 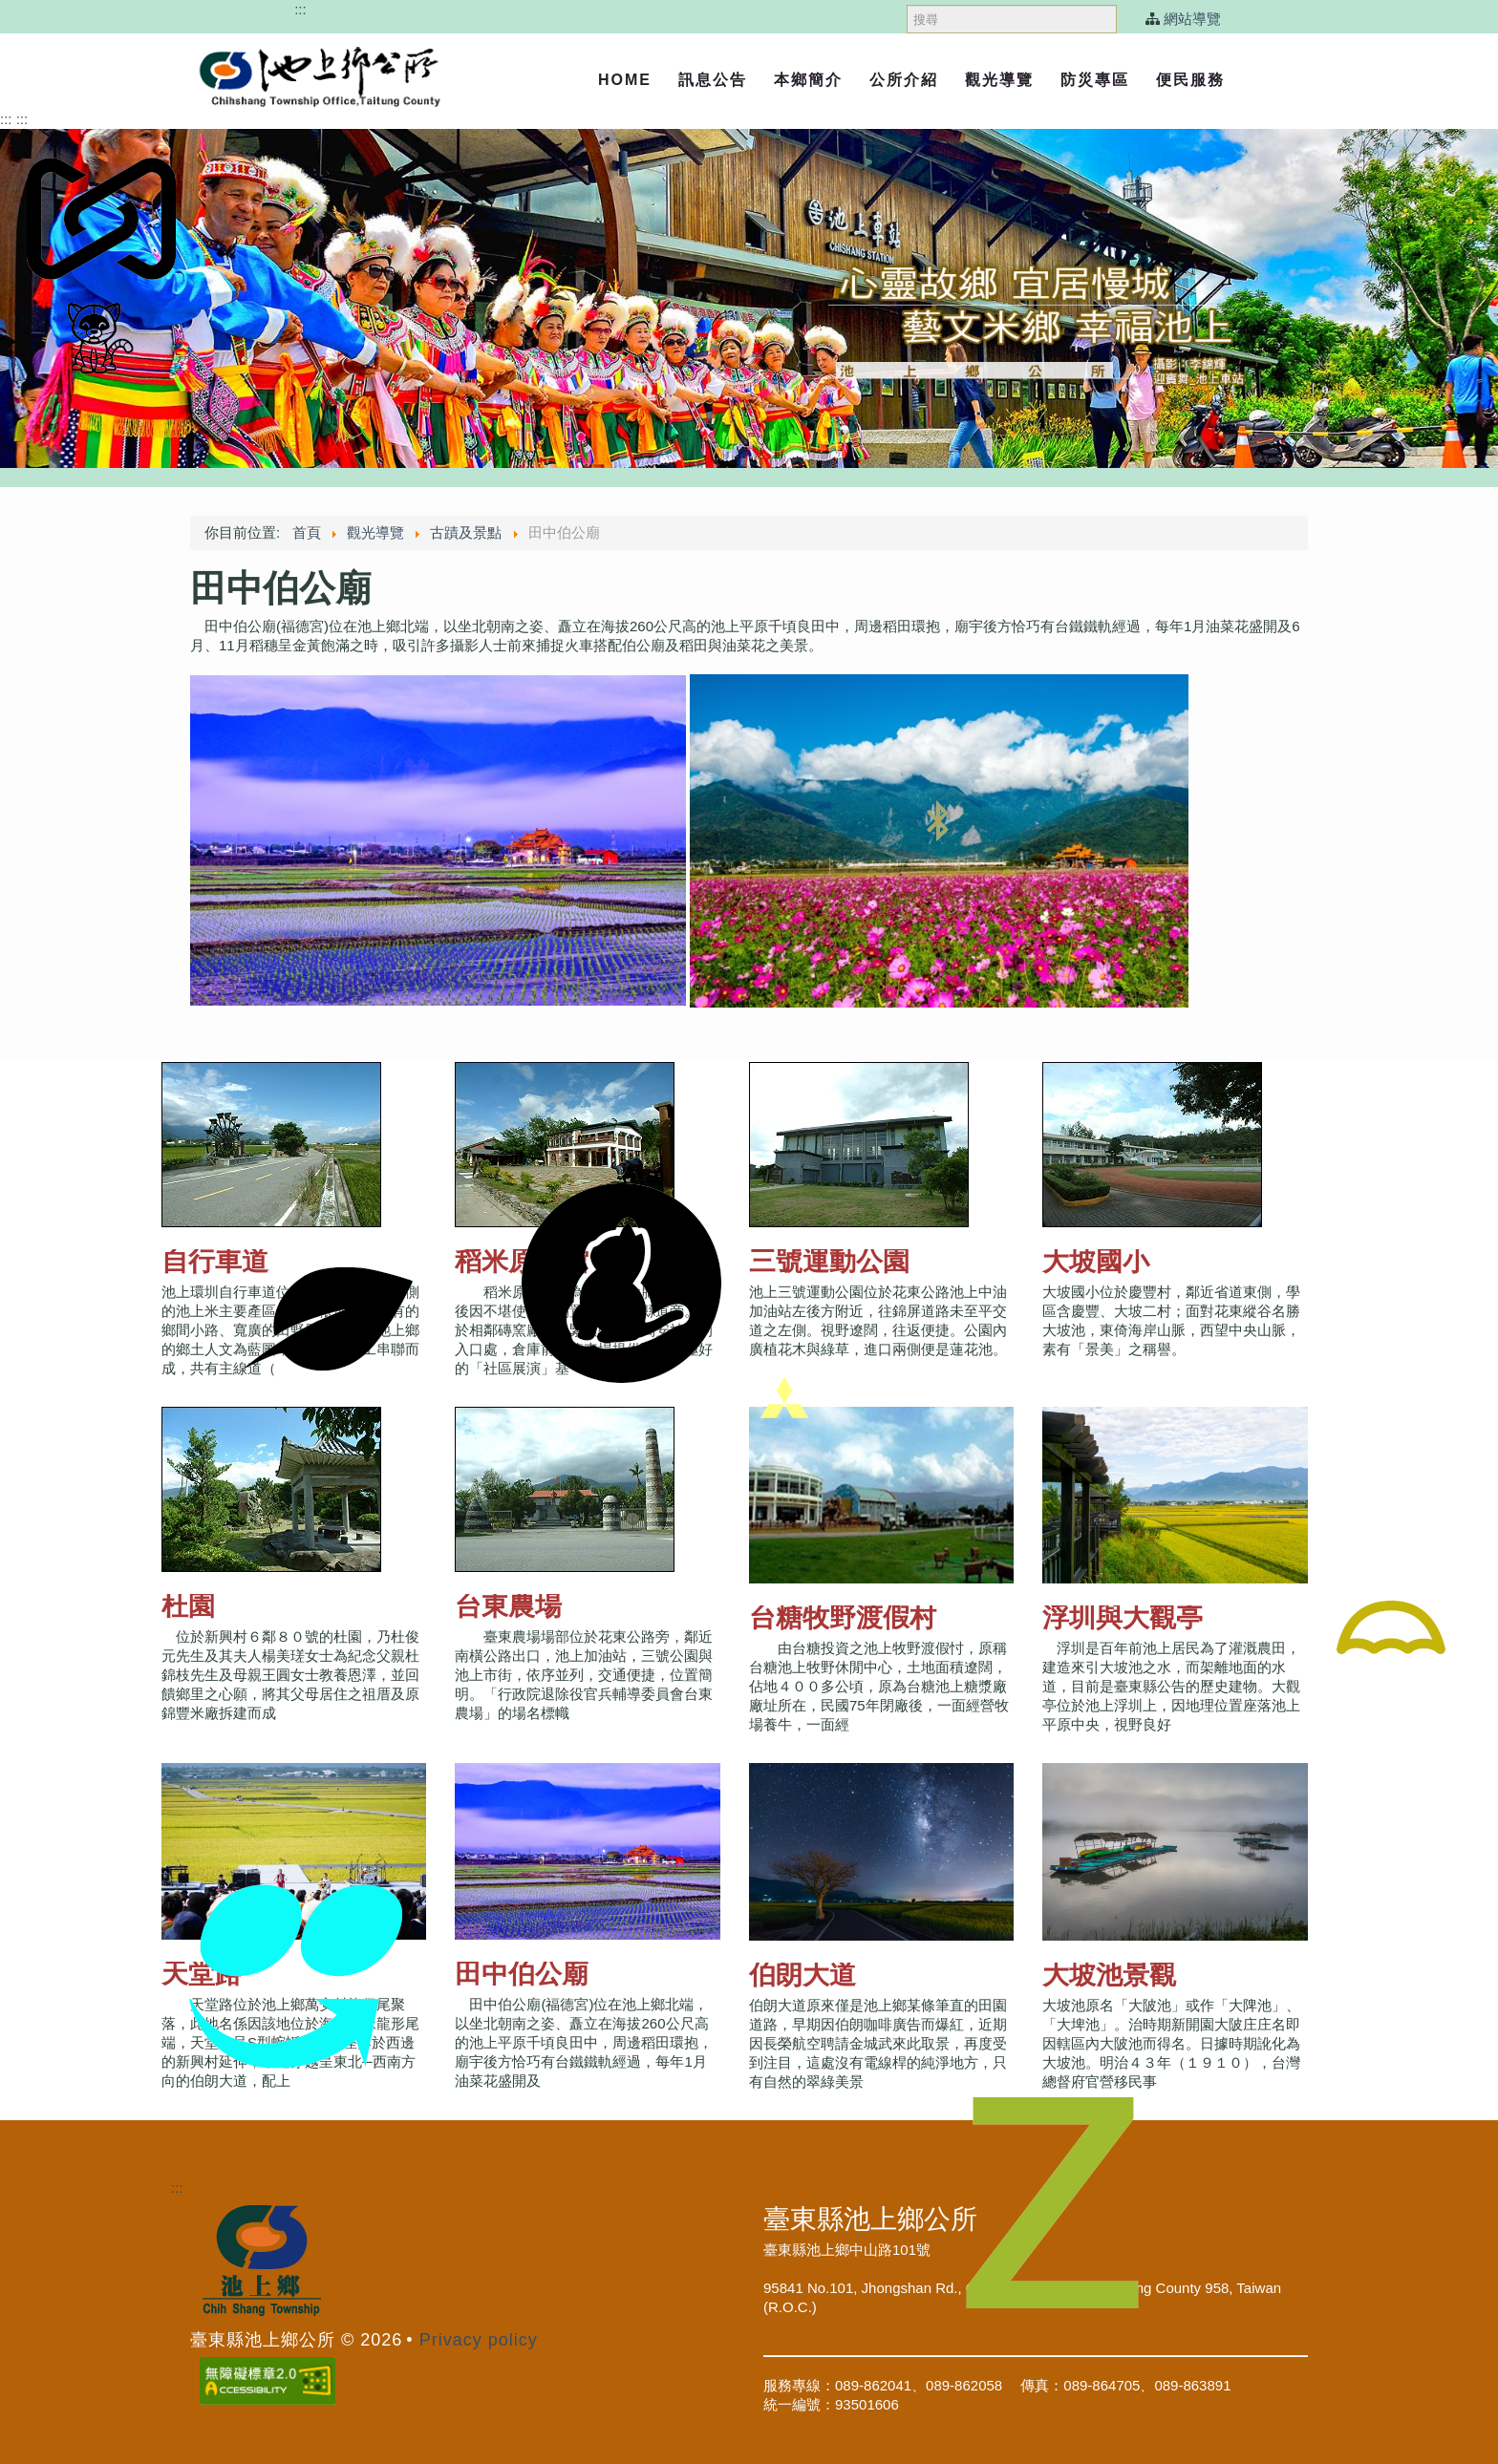 What do you see at coordinates (101, 219) in the screenshot?
I see `perforce version control logo` at bounding box center [101, 219].